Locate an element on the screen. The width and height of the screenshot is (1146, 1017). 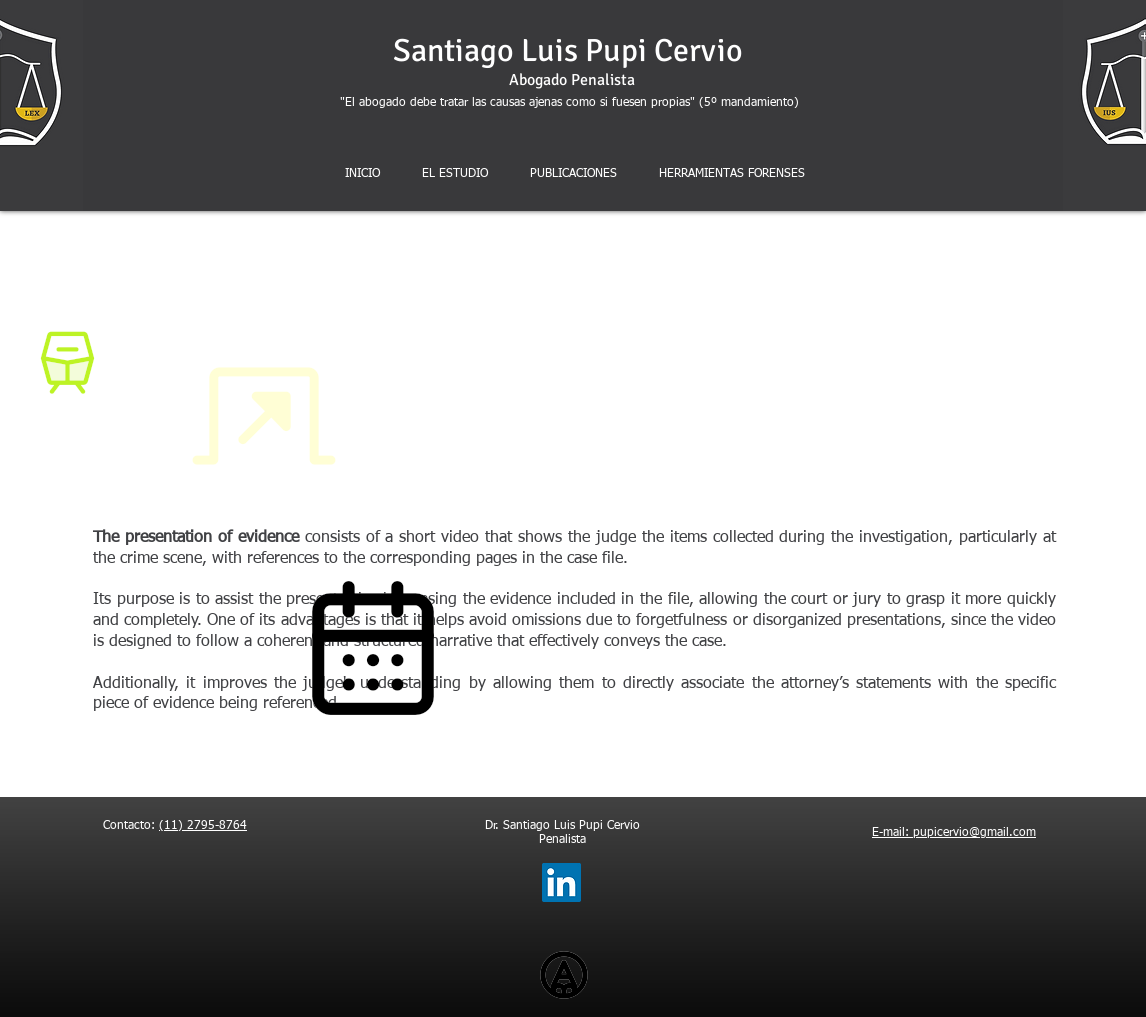
open link in a new tab is located at coordinates (264, 416).